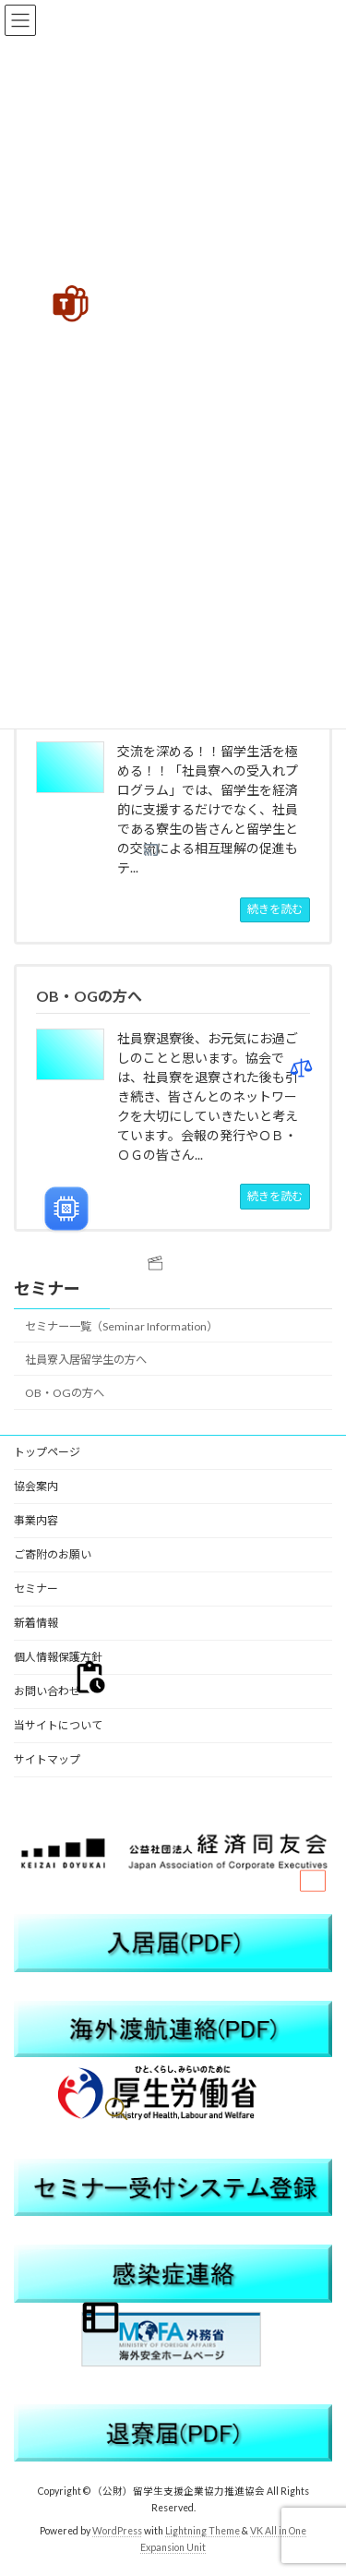 The width and height of the screenshot is (346, 2576). Describe the element at coordinates (301, 1067) in the screenshot. I see `compare items or options` at that location.